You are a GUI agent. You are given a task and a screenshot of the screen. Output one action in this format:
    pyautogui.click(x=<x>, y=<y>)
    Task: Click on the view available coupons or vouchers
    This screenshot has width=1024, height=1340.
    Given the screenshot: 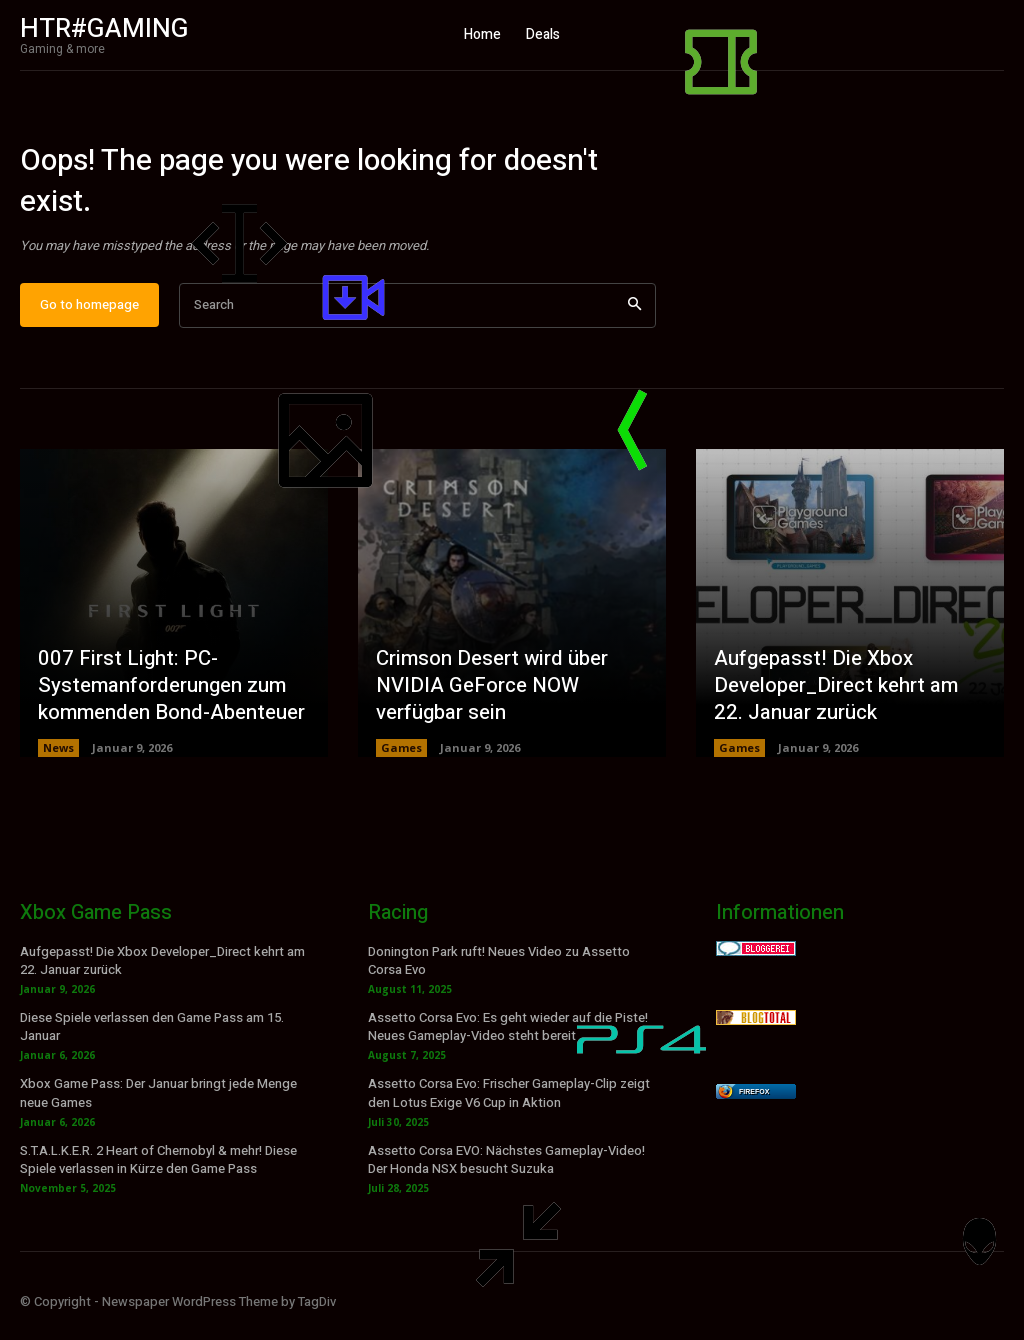 What is the action you would take?
    pyautogui.click(x=721, y=62)
    